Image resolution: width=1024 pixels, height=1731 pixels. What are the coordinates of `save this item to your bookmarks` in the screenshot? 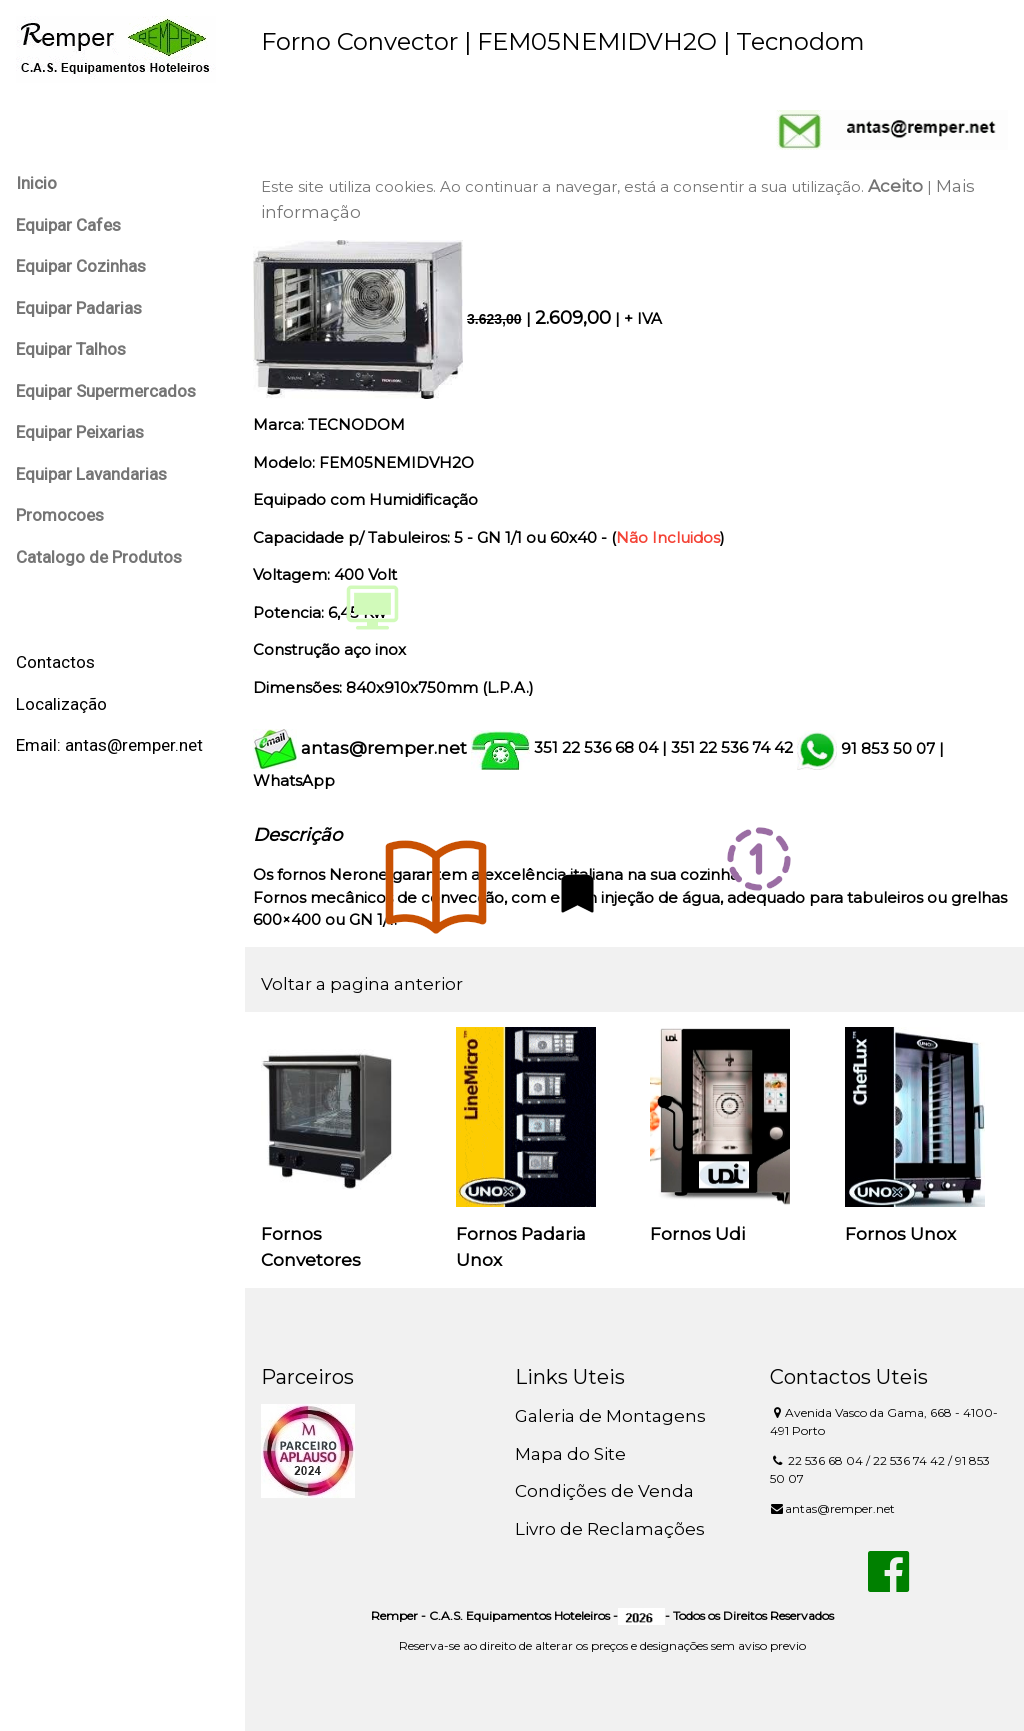 It's located at (577, 893).